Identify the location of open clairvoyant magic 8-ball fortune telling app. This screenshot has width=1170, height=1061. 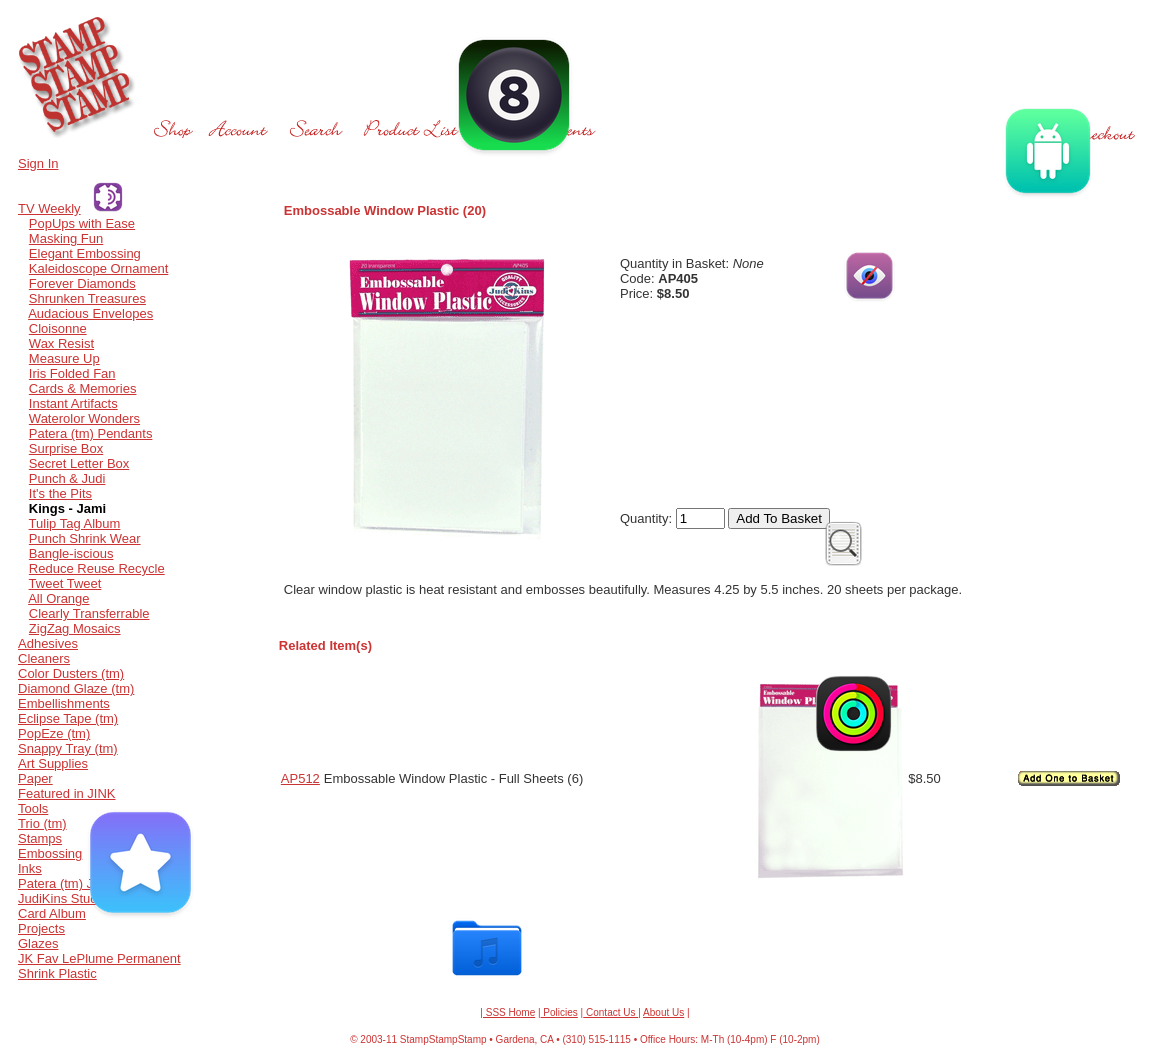
(514, 95).